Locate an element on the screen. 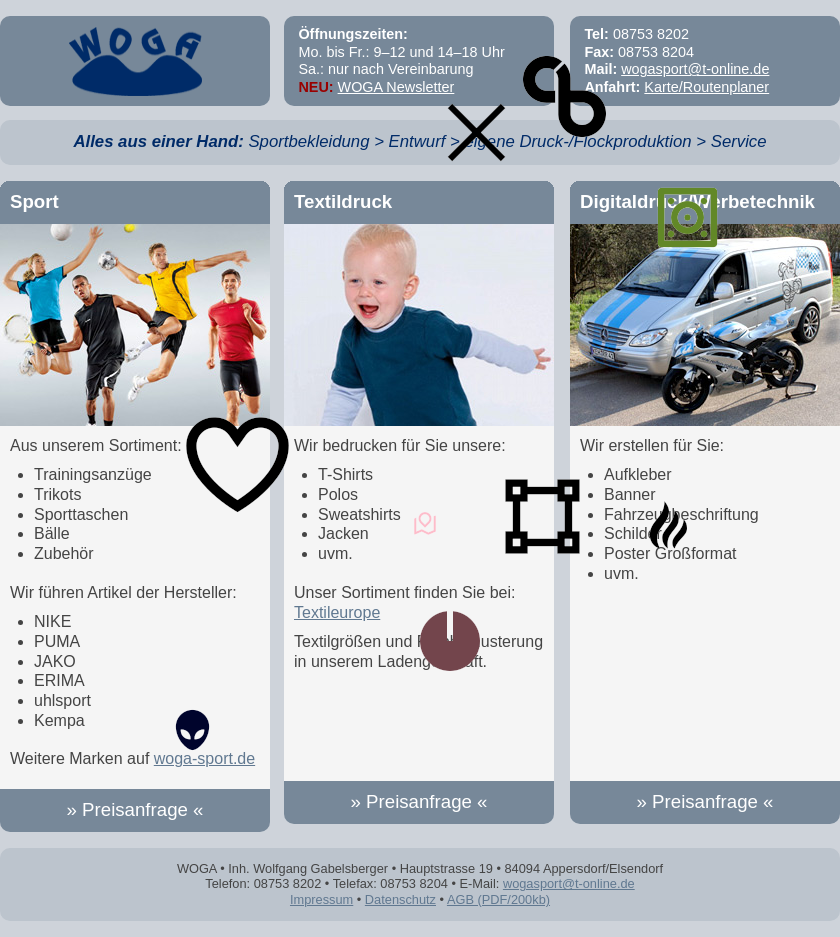 Image resolution: width=840 pixels, height=937 pixels. add to favorites is located at coordinates (237, 463).